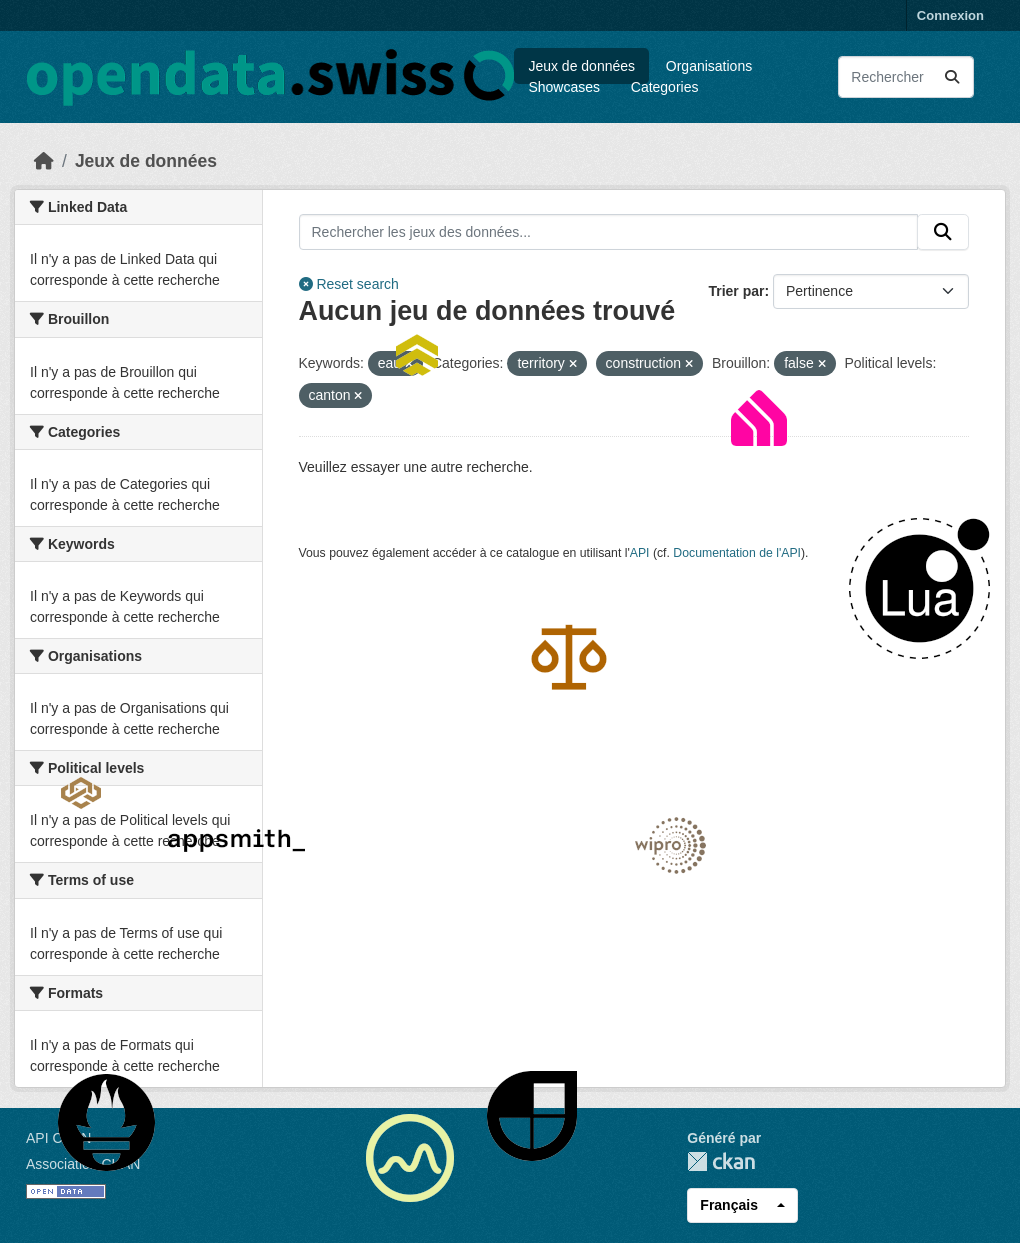  Describe the element at coordinates (532, 1116) in the screenshot. I see `jamstack platform or framework branding` at that location.